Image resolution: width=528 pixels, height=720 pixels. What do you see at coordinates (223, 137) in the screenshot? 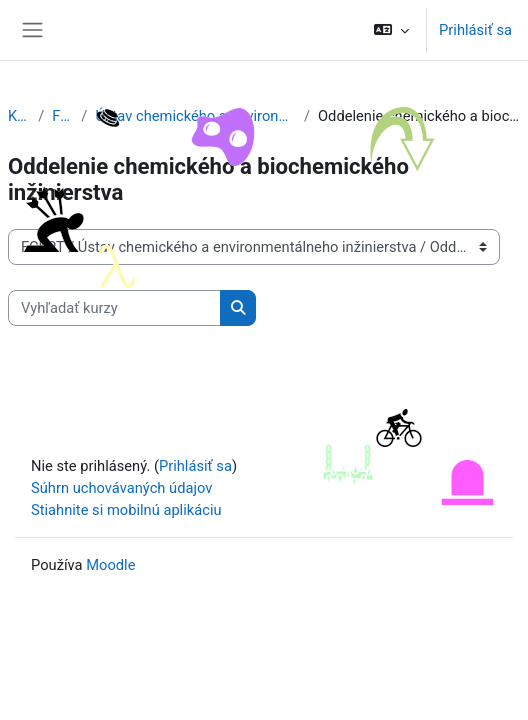
I see `indicates breakfast or morning meal options` at bounding box center [223, 137].